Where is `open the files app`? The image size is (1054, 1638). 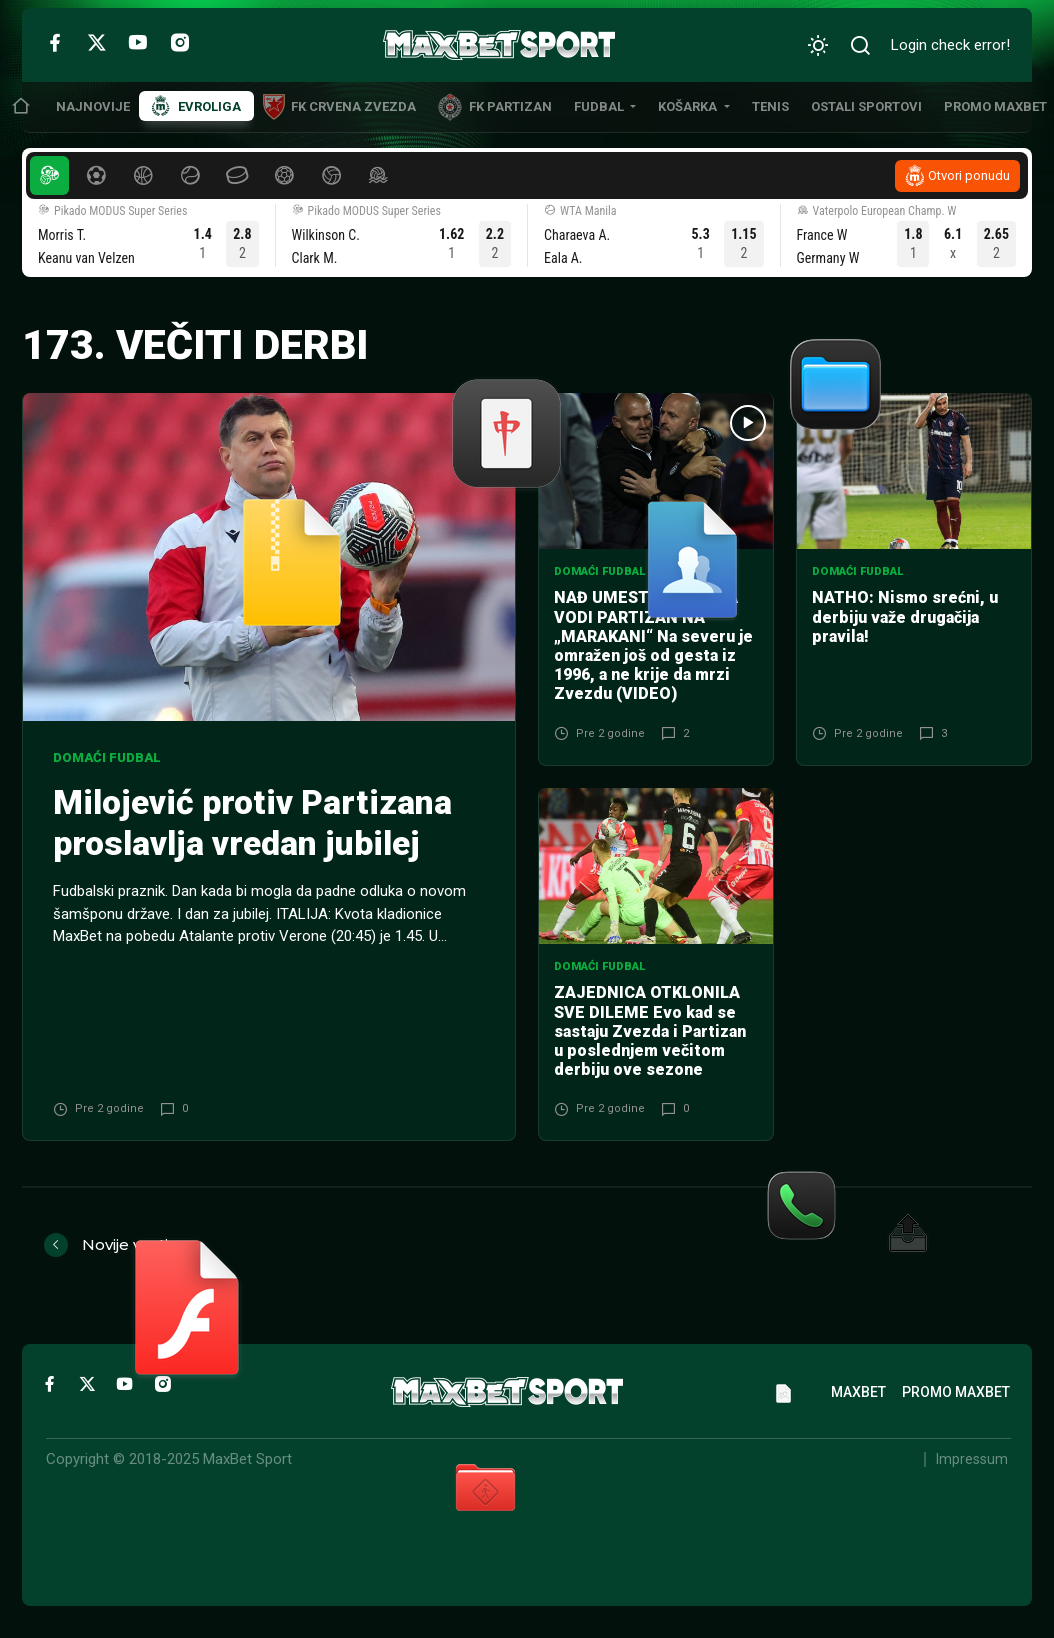 open the files app is located at coordinates (835, 384).